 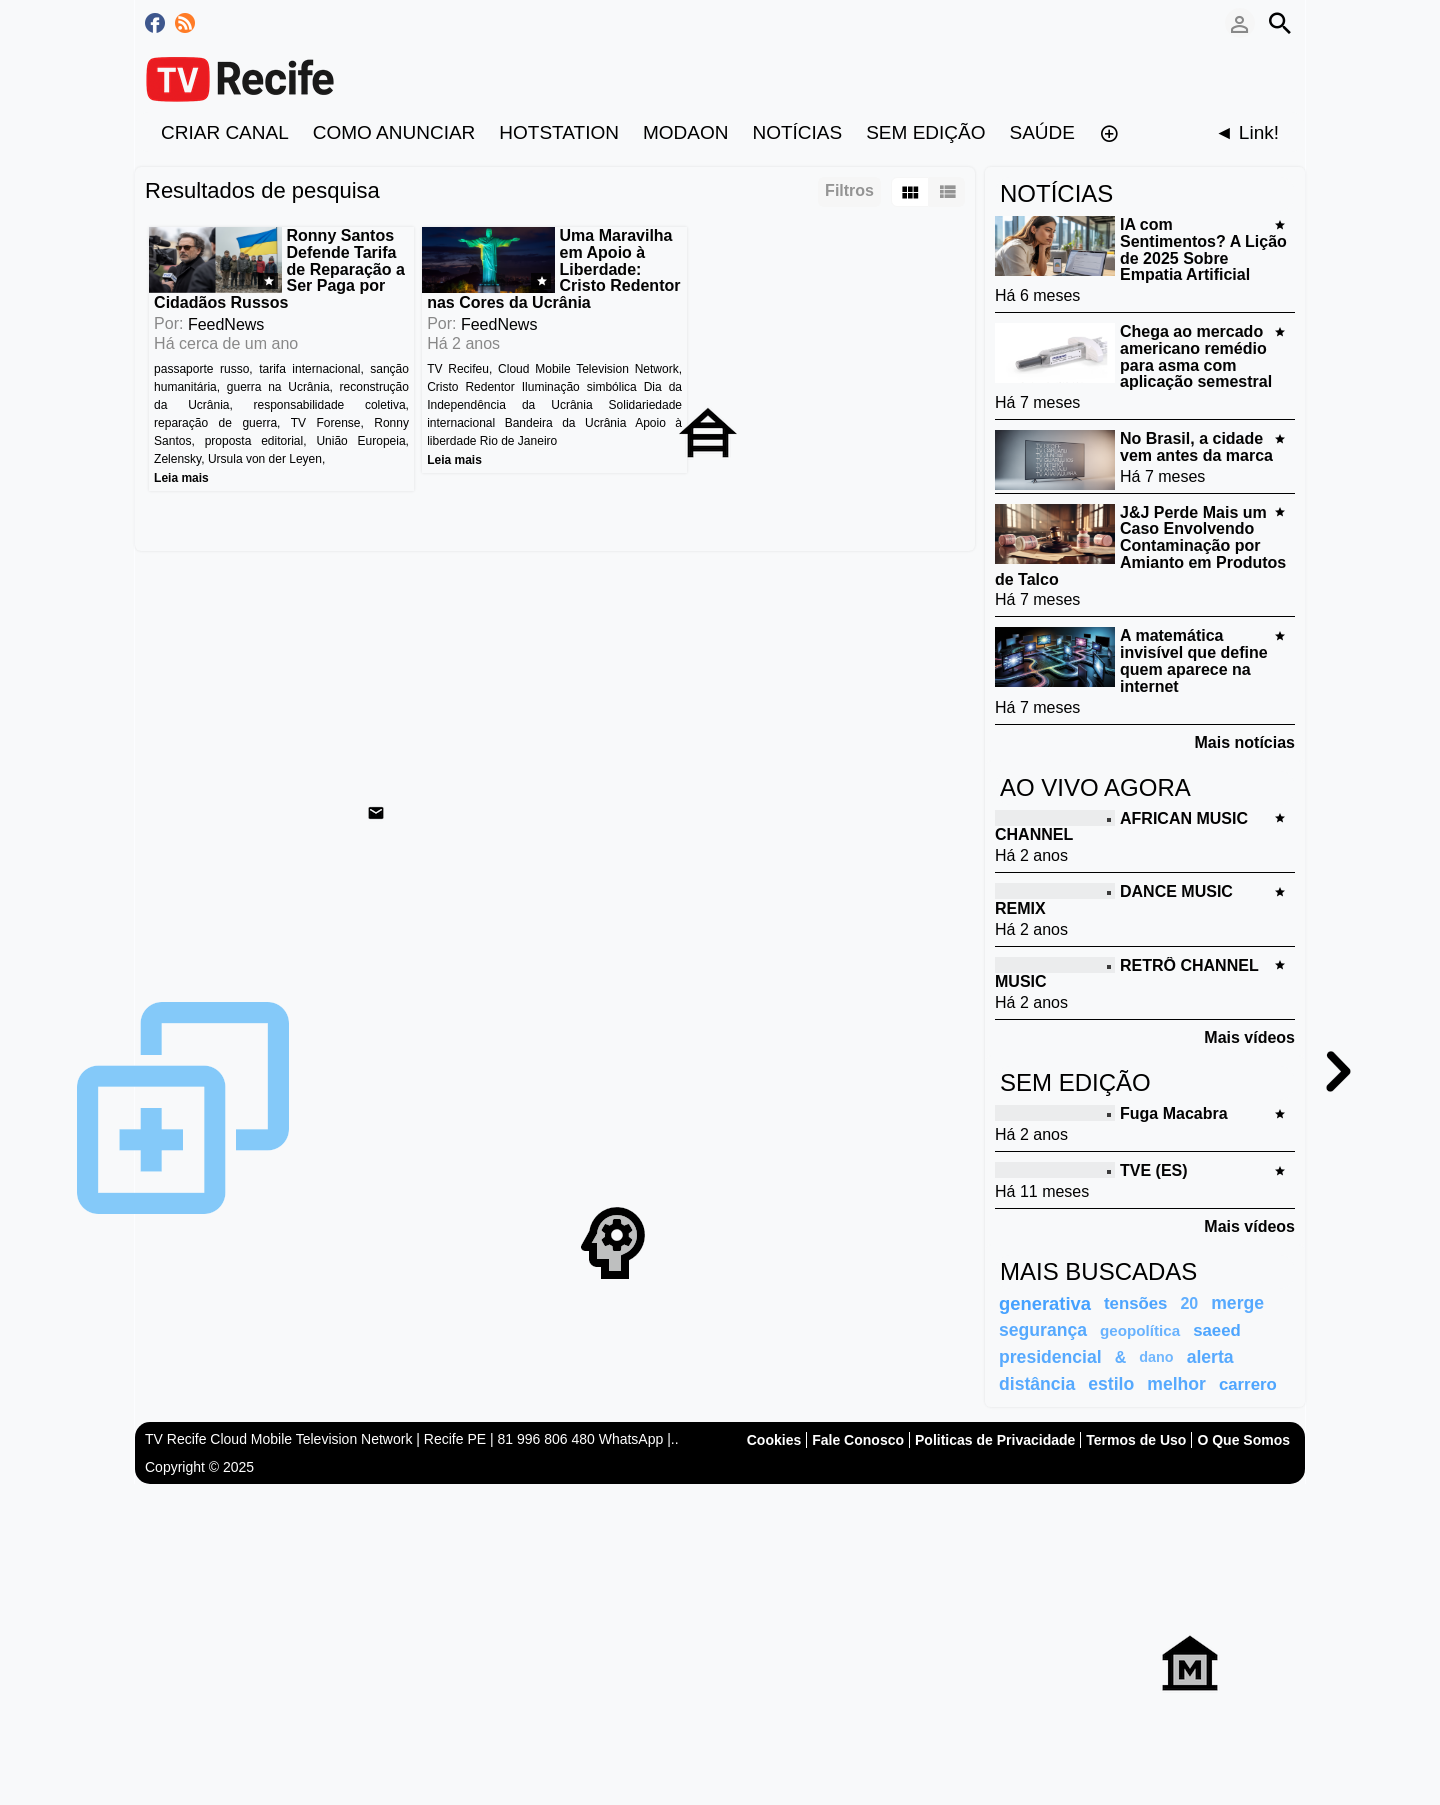 What do you see at coordinates (708, 434) in the screenshot?
I see `view home exterior or siding options` at bounding box center [708, 434].